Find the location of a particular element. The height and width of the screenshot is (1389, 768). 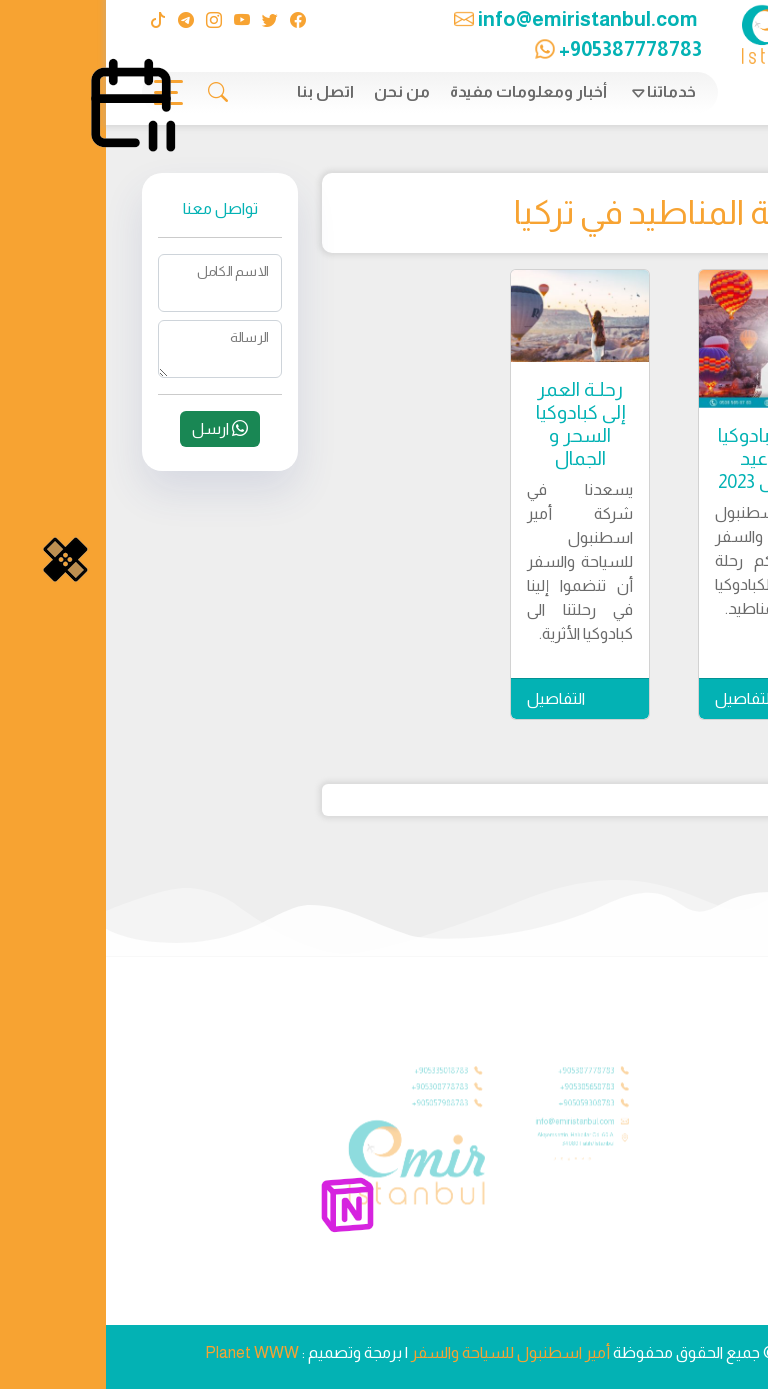

open Notion app is located at coordinates (347, 1203).